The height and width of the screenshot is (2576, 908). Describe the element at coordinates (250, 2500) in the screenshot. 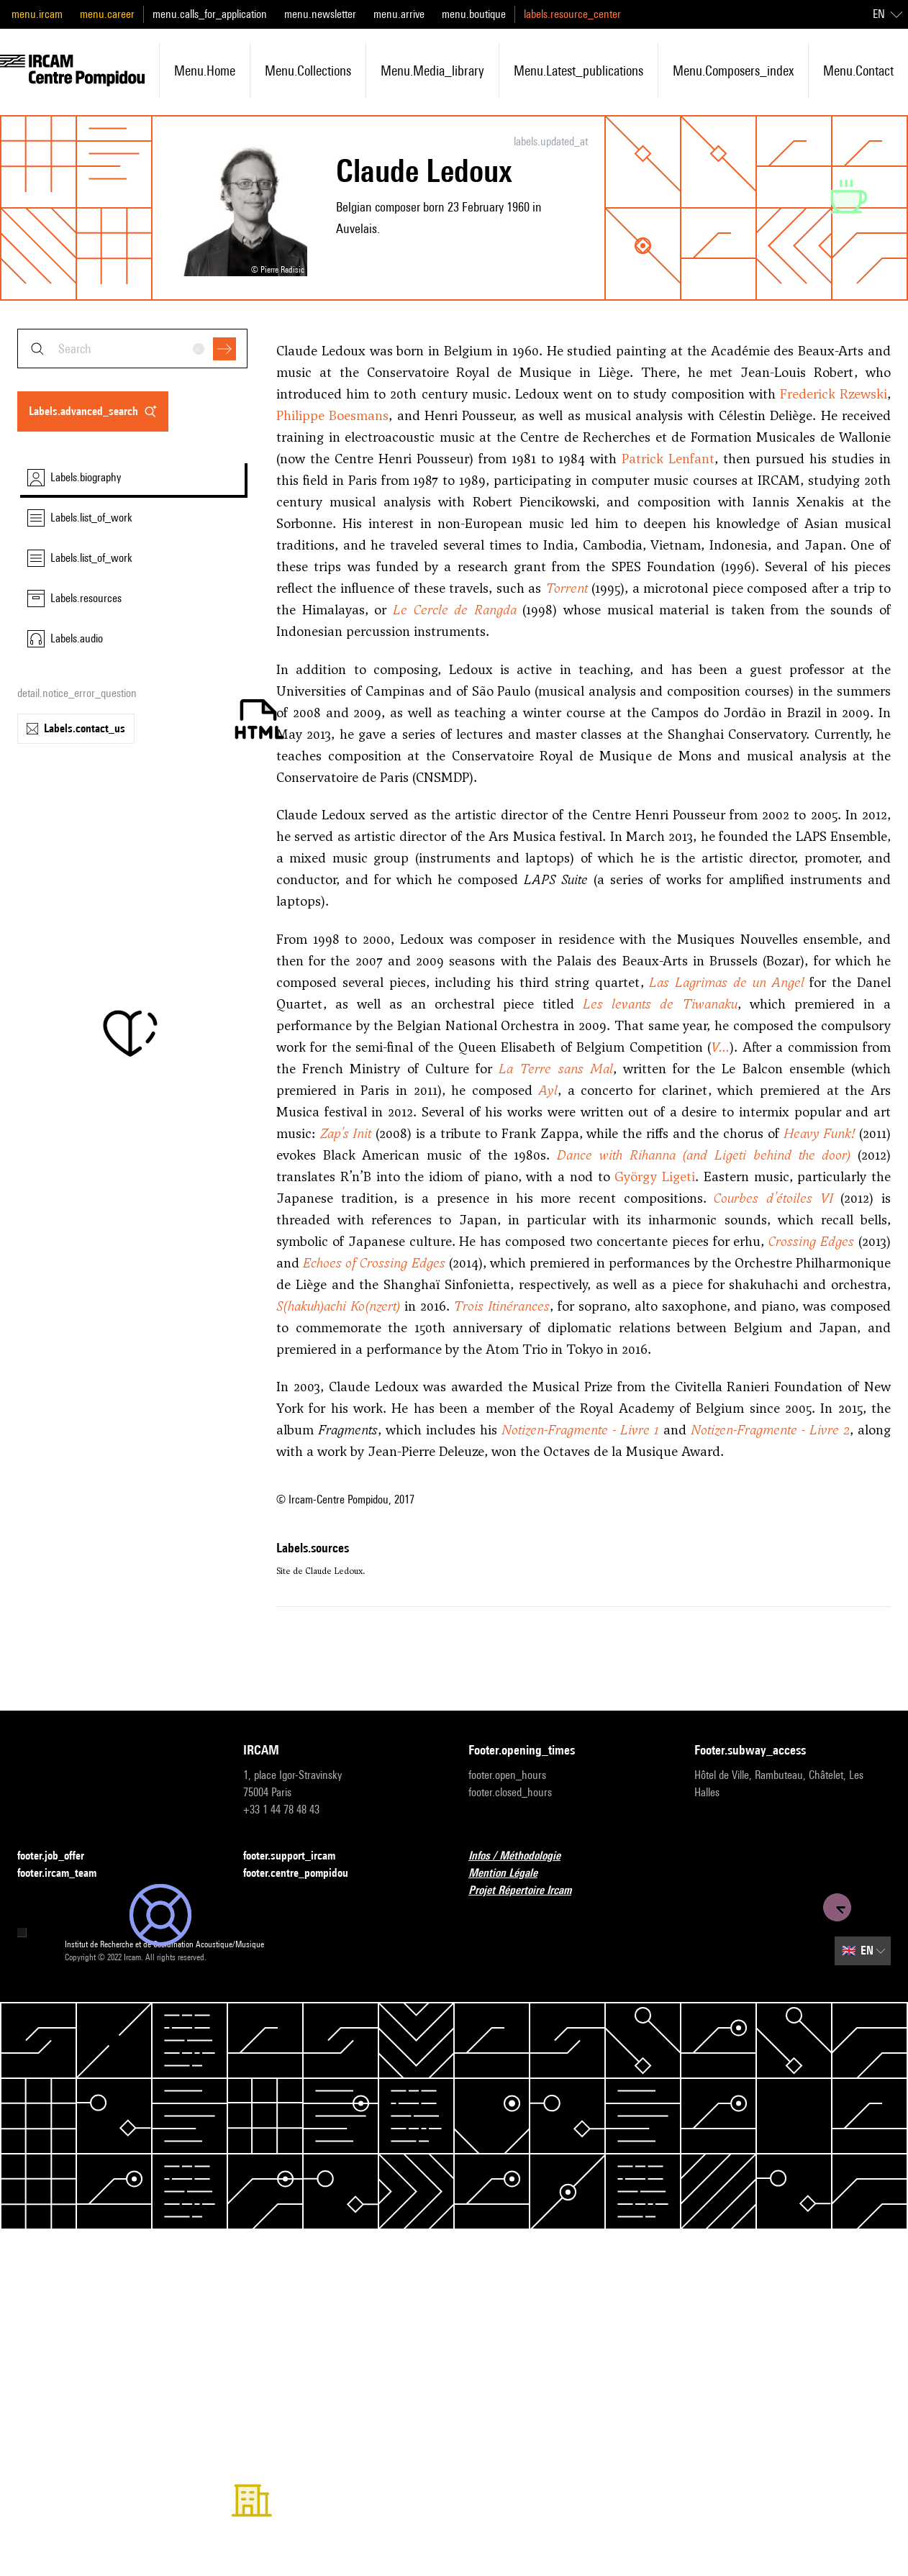

I see `view office or workplace location` at that location.